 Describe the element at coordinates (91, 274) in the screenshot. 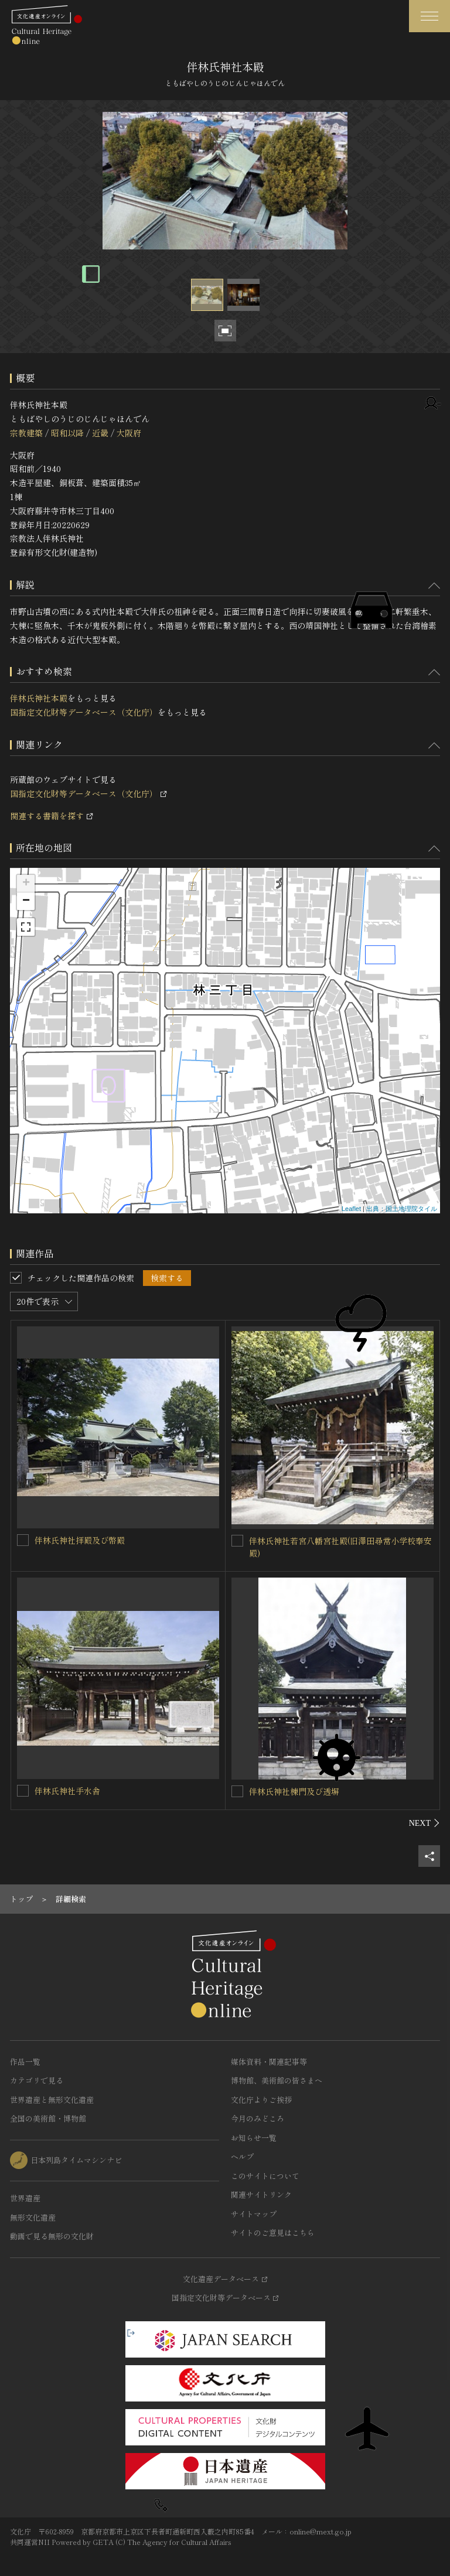

I see `move activity bar to the left side of the editor` at that location.